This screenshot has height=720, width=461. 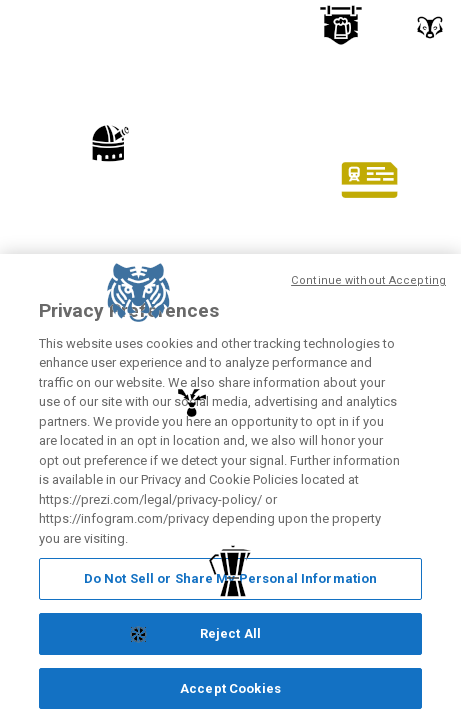 I want to click on access astronomy or stargazing features, so click(x=111, y=141).